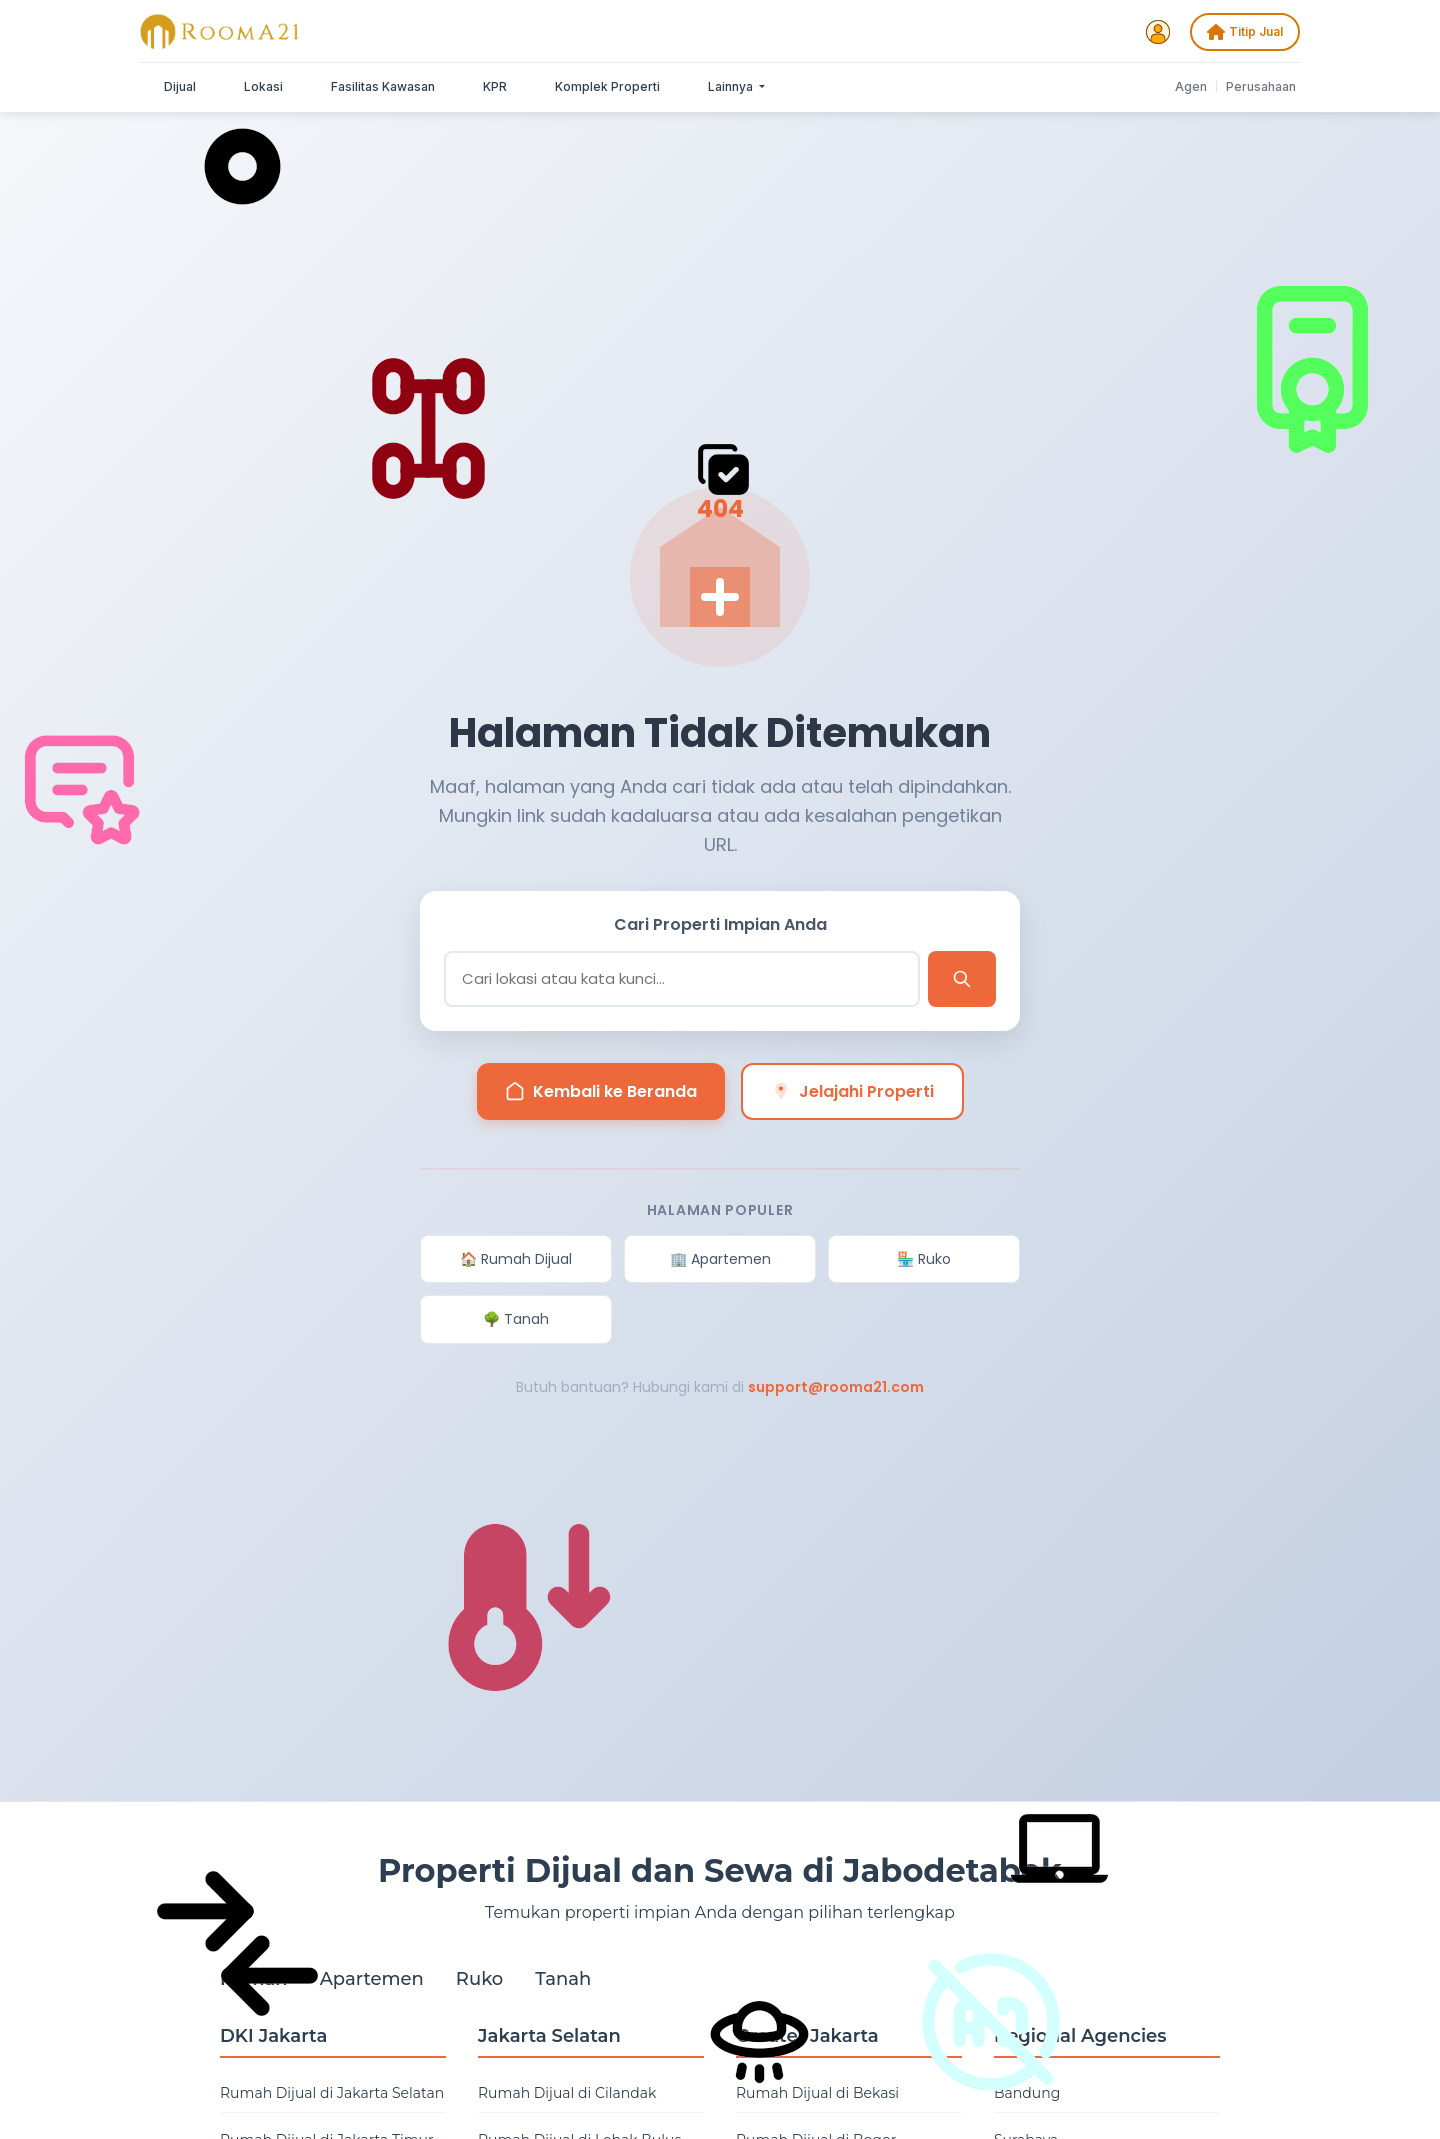 The height and width of the screenshot is (2139, 1440). What do you see at coordinates (759, 2040) in the screenshot?
I see `access sci-fi or space-themed content` at bounding box center [759, 2040].